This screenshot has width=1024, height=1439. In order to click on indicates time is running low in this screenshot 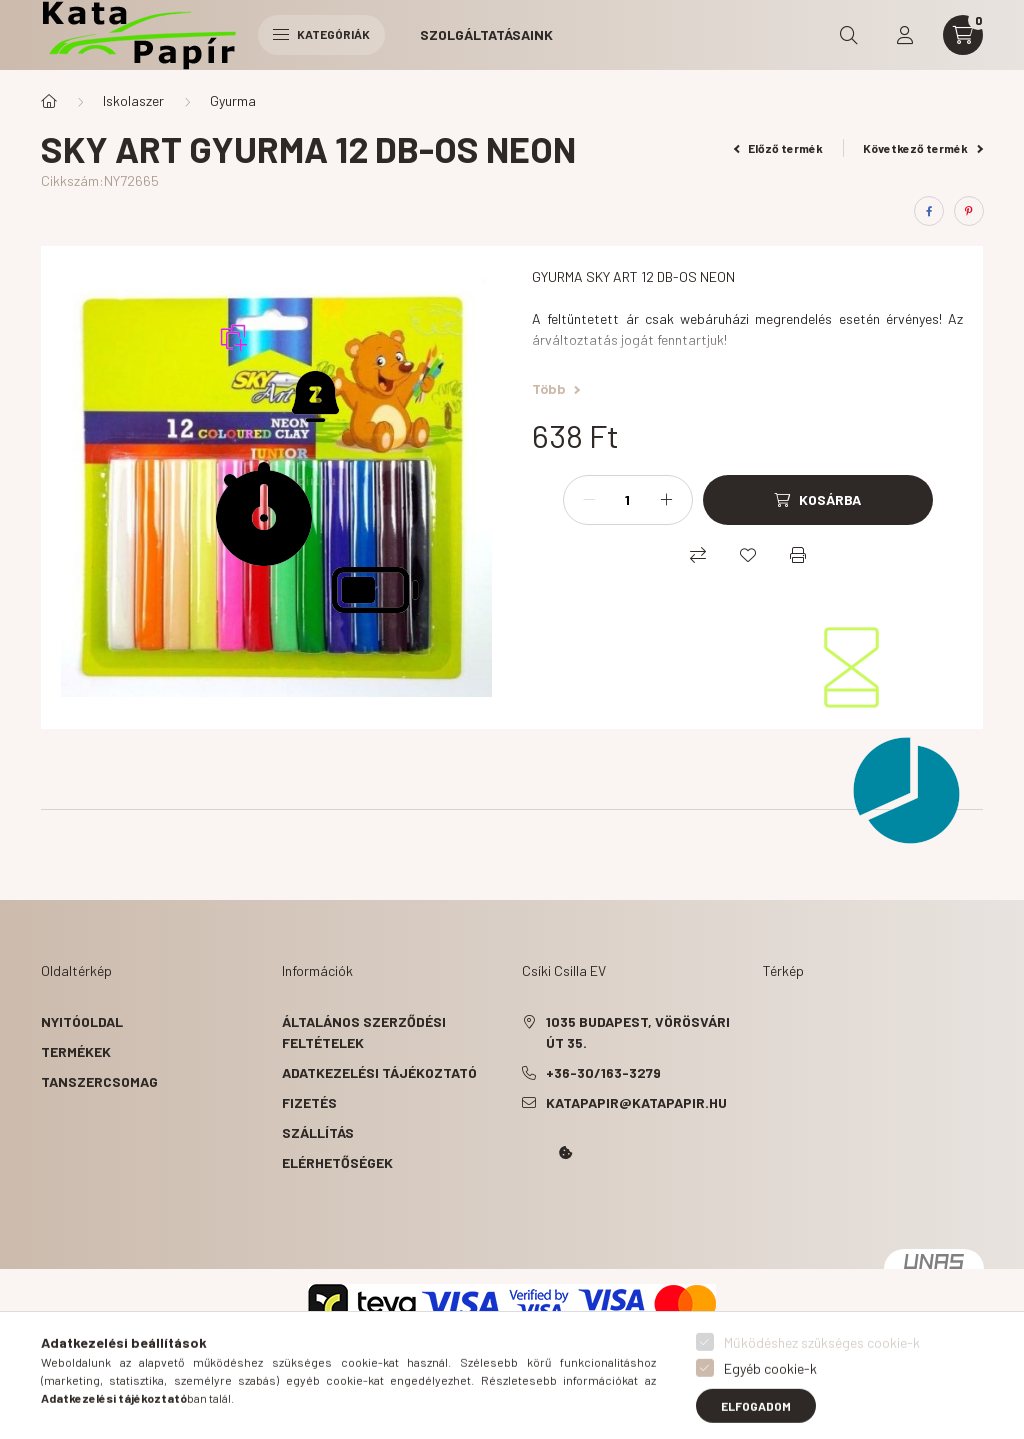, I will do `click(851, 667)`.